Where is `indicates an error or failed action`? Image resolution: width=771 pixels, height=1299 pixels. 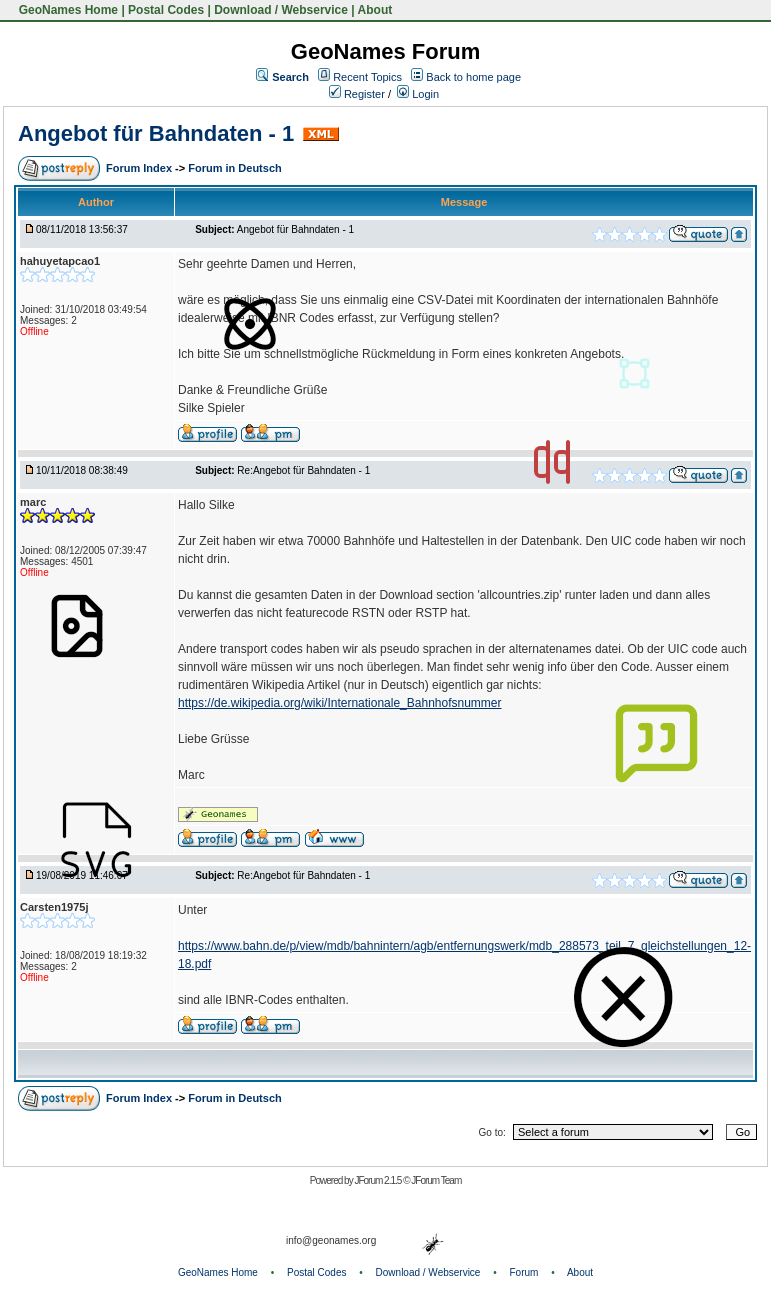
indicates an error or failed action is located at coordinates (624, 997).